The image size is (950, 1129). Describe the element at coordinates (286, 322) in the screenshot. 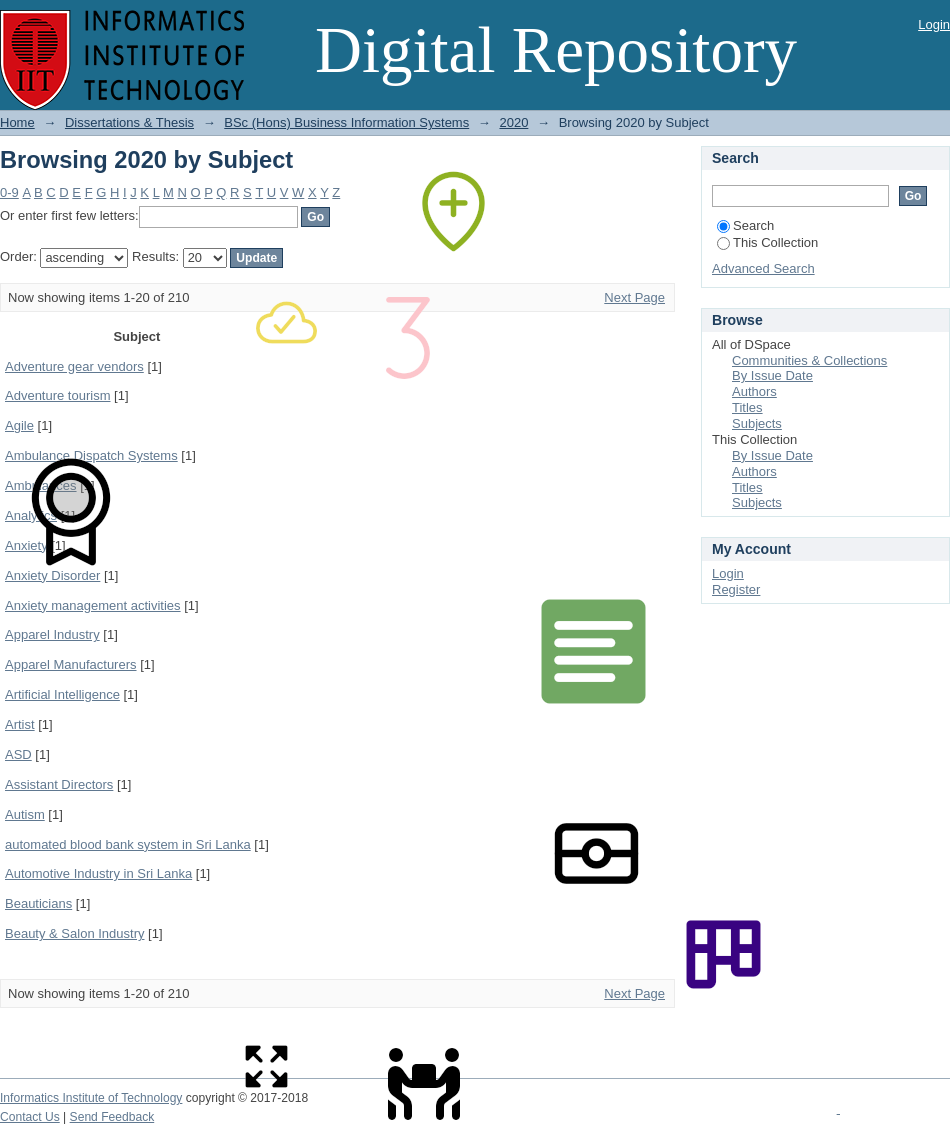

I see `file successfully uploaded to cloud` at that location.